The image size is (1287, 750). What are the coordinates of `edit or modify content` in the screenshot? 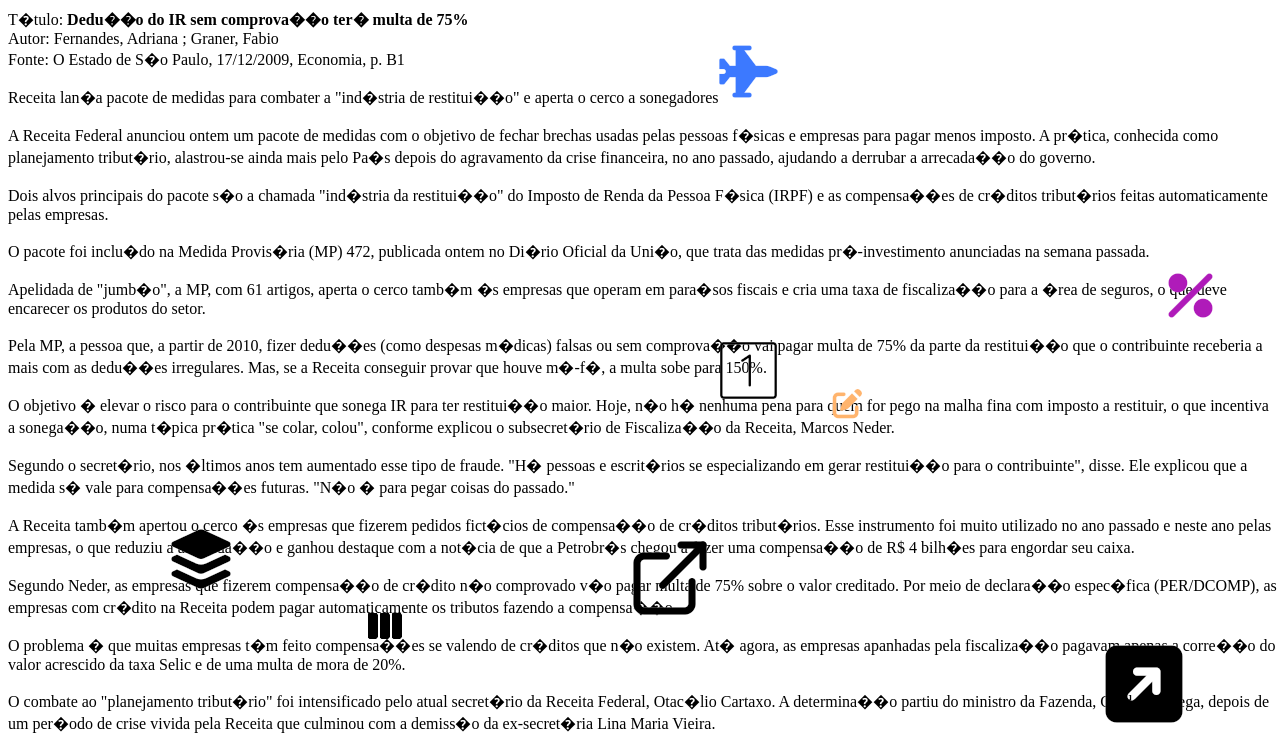 It's located at (847, 403).